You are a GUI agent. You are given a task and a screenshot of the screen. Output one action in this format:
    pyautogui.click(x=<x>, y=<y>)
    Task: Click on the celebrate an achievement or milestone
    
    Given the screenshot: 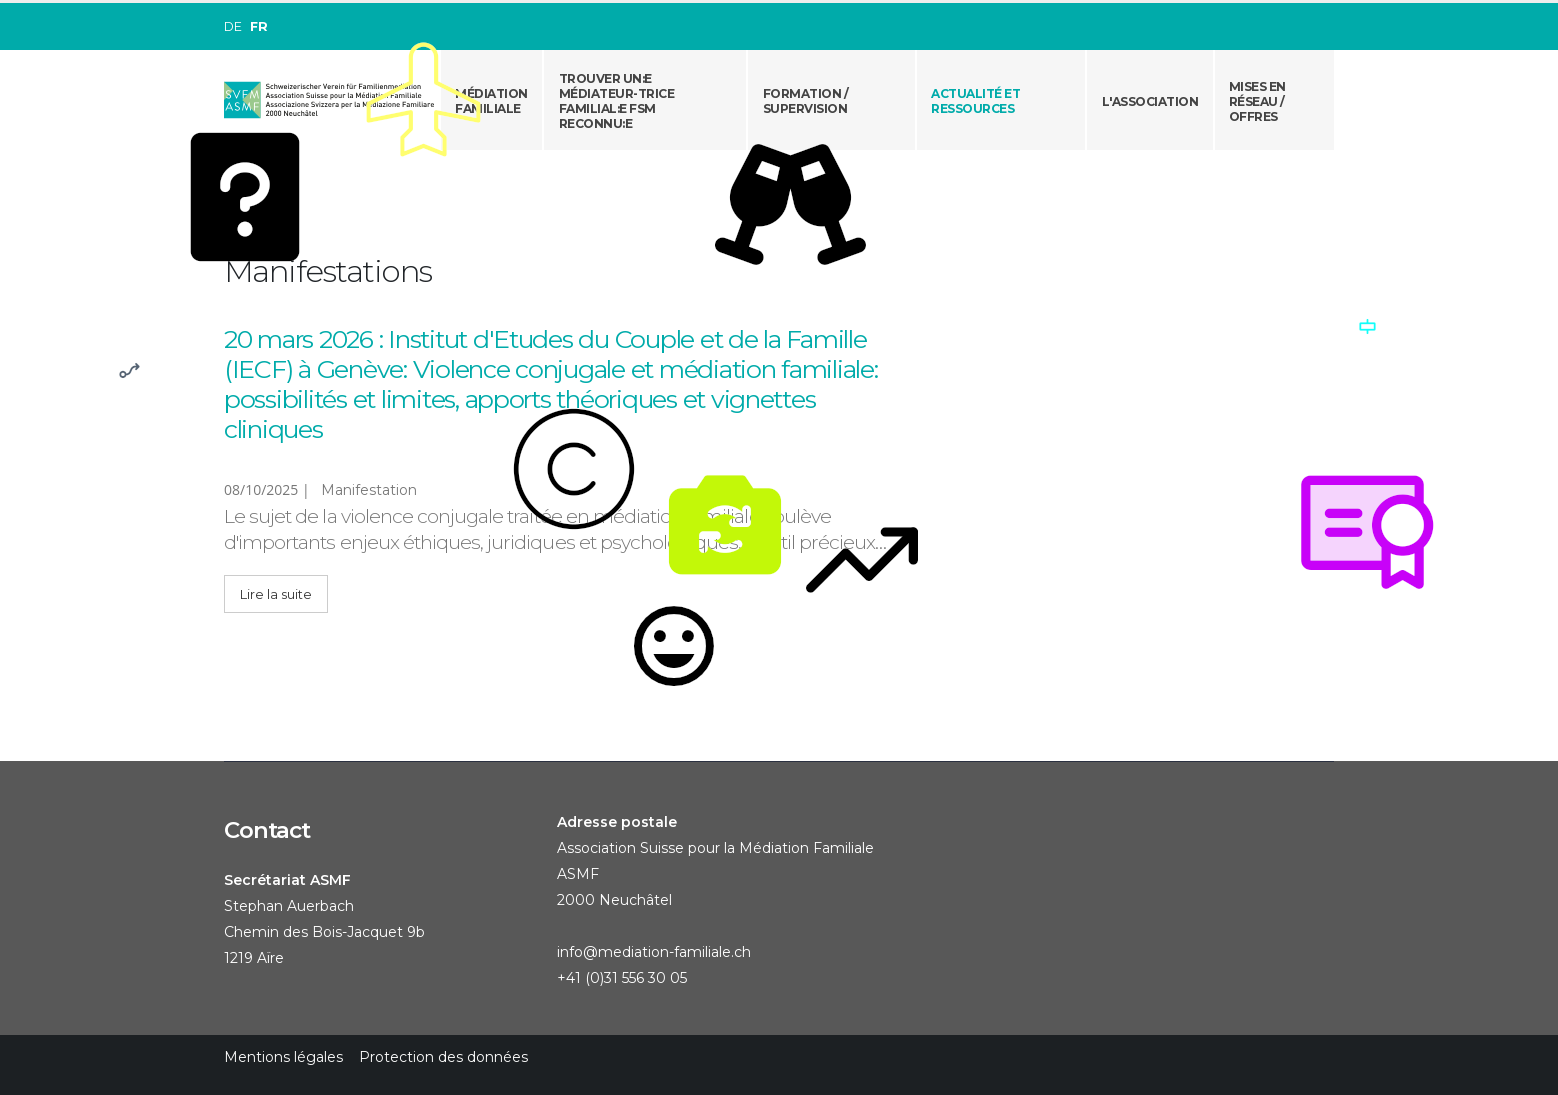 What is the action you would take?
    pyautogui.click(x=790, y=204)
    